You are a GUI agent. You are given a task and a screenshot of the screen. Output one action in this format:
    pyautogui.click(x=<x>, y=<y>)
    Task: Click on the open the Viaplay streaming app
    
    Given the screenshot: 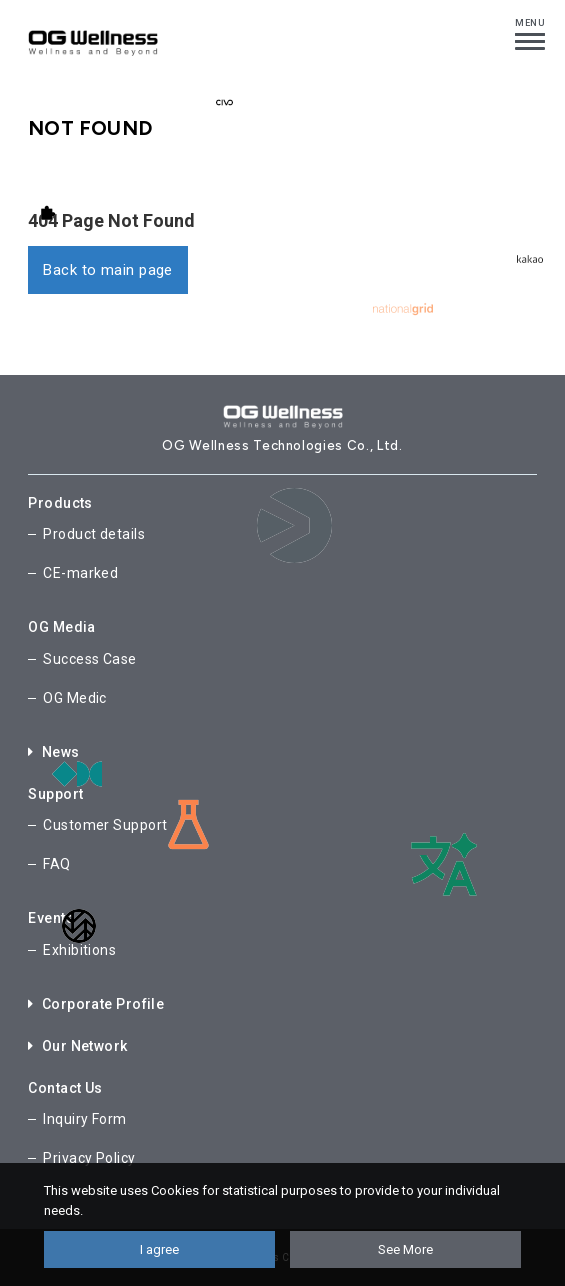 What is the action you would take?
    pyautogui.click(x=294, y=525)
    